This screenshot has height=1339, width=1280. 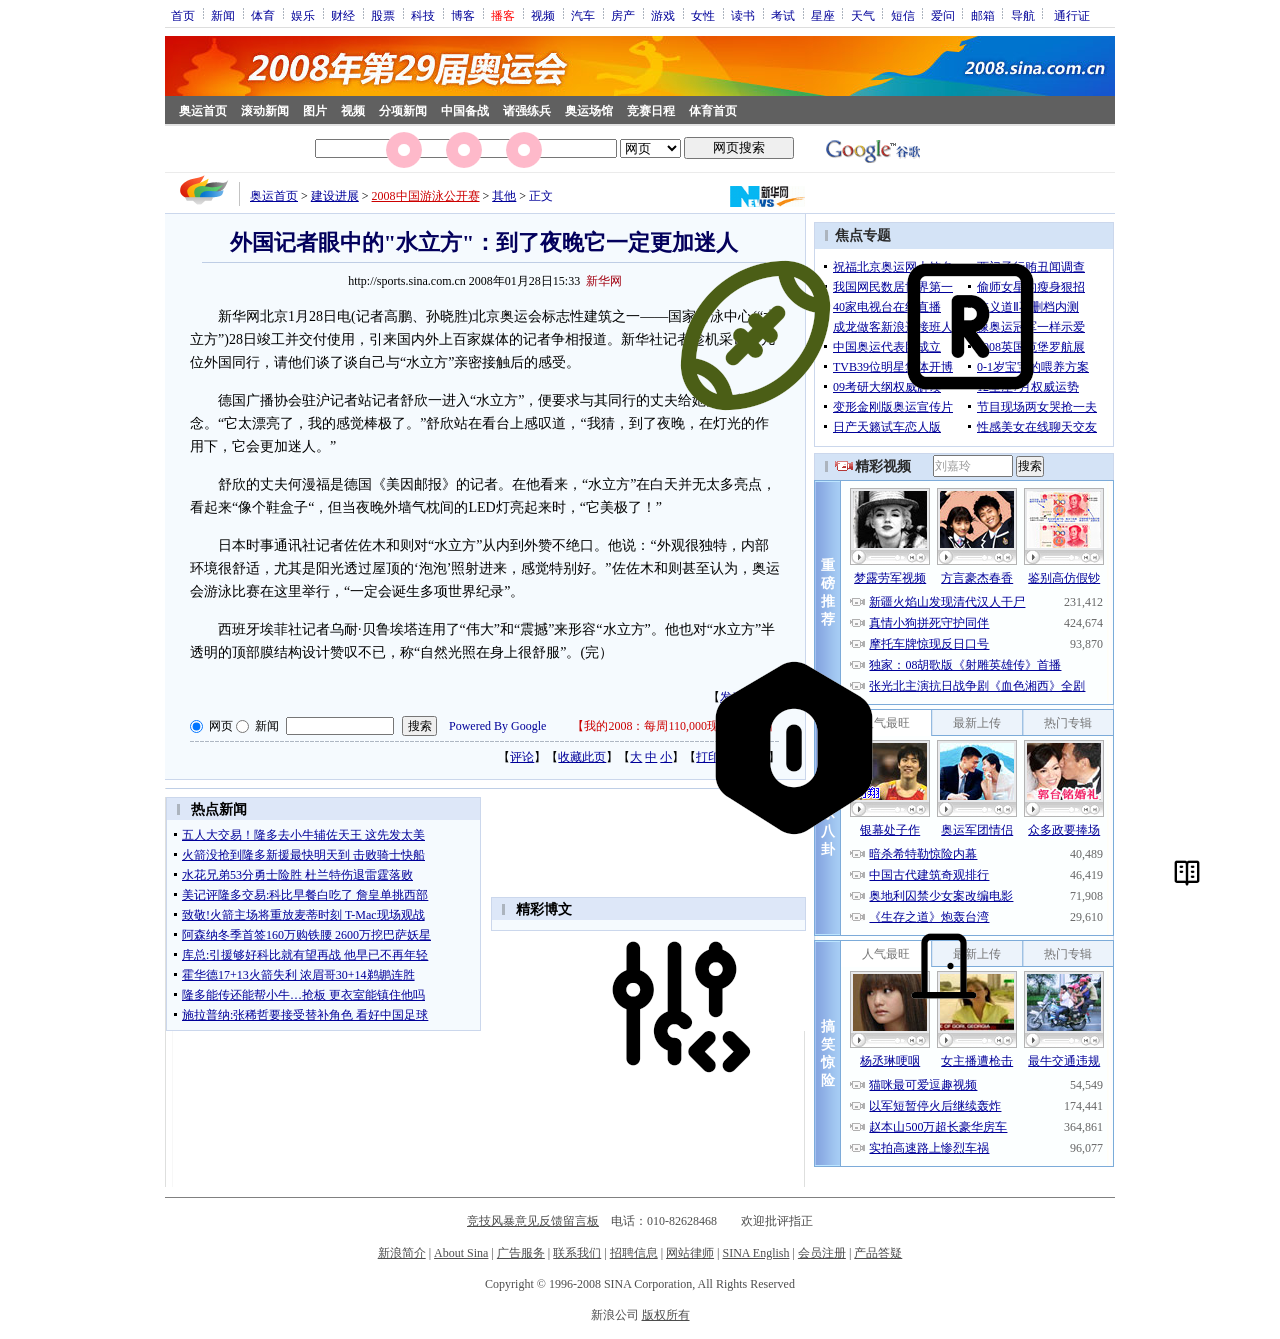 I want to click on access more options or actions, so click(x=464, y=150).